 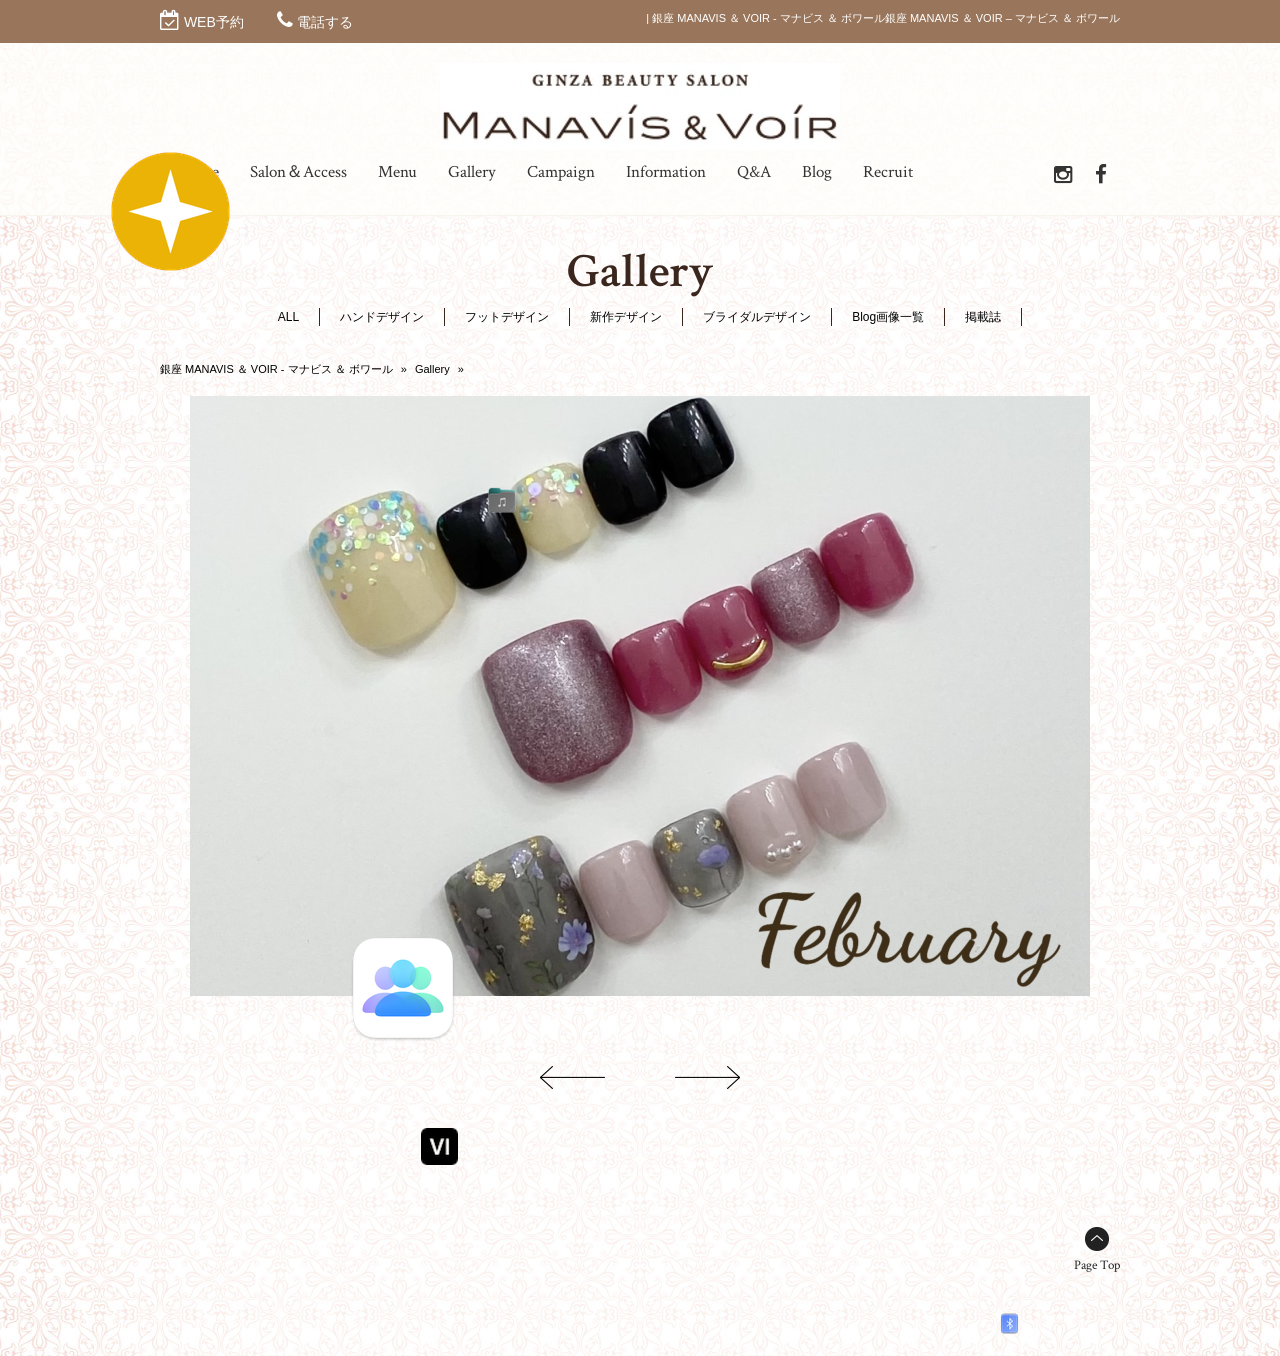 What do you see at coordinates (170, 211) in the screenshot?
I see `trust or authorize a bluetooth device` at bounding box center [170, 211].